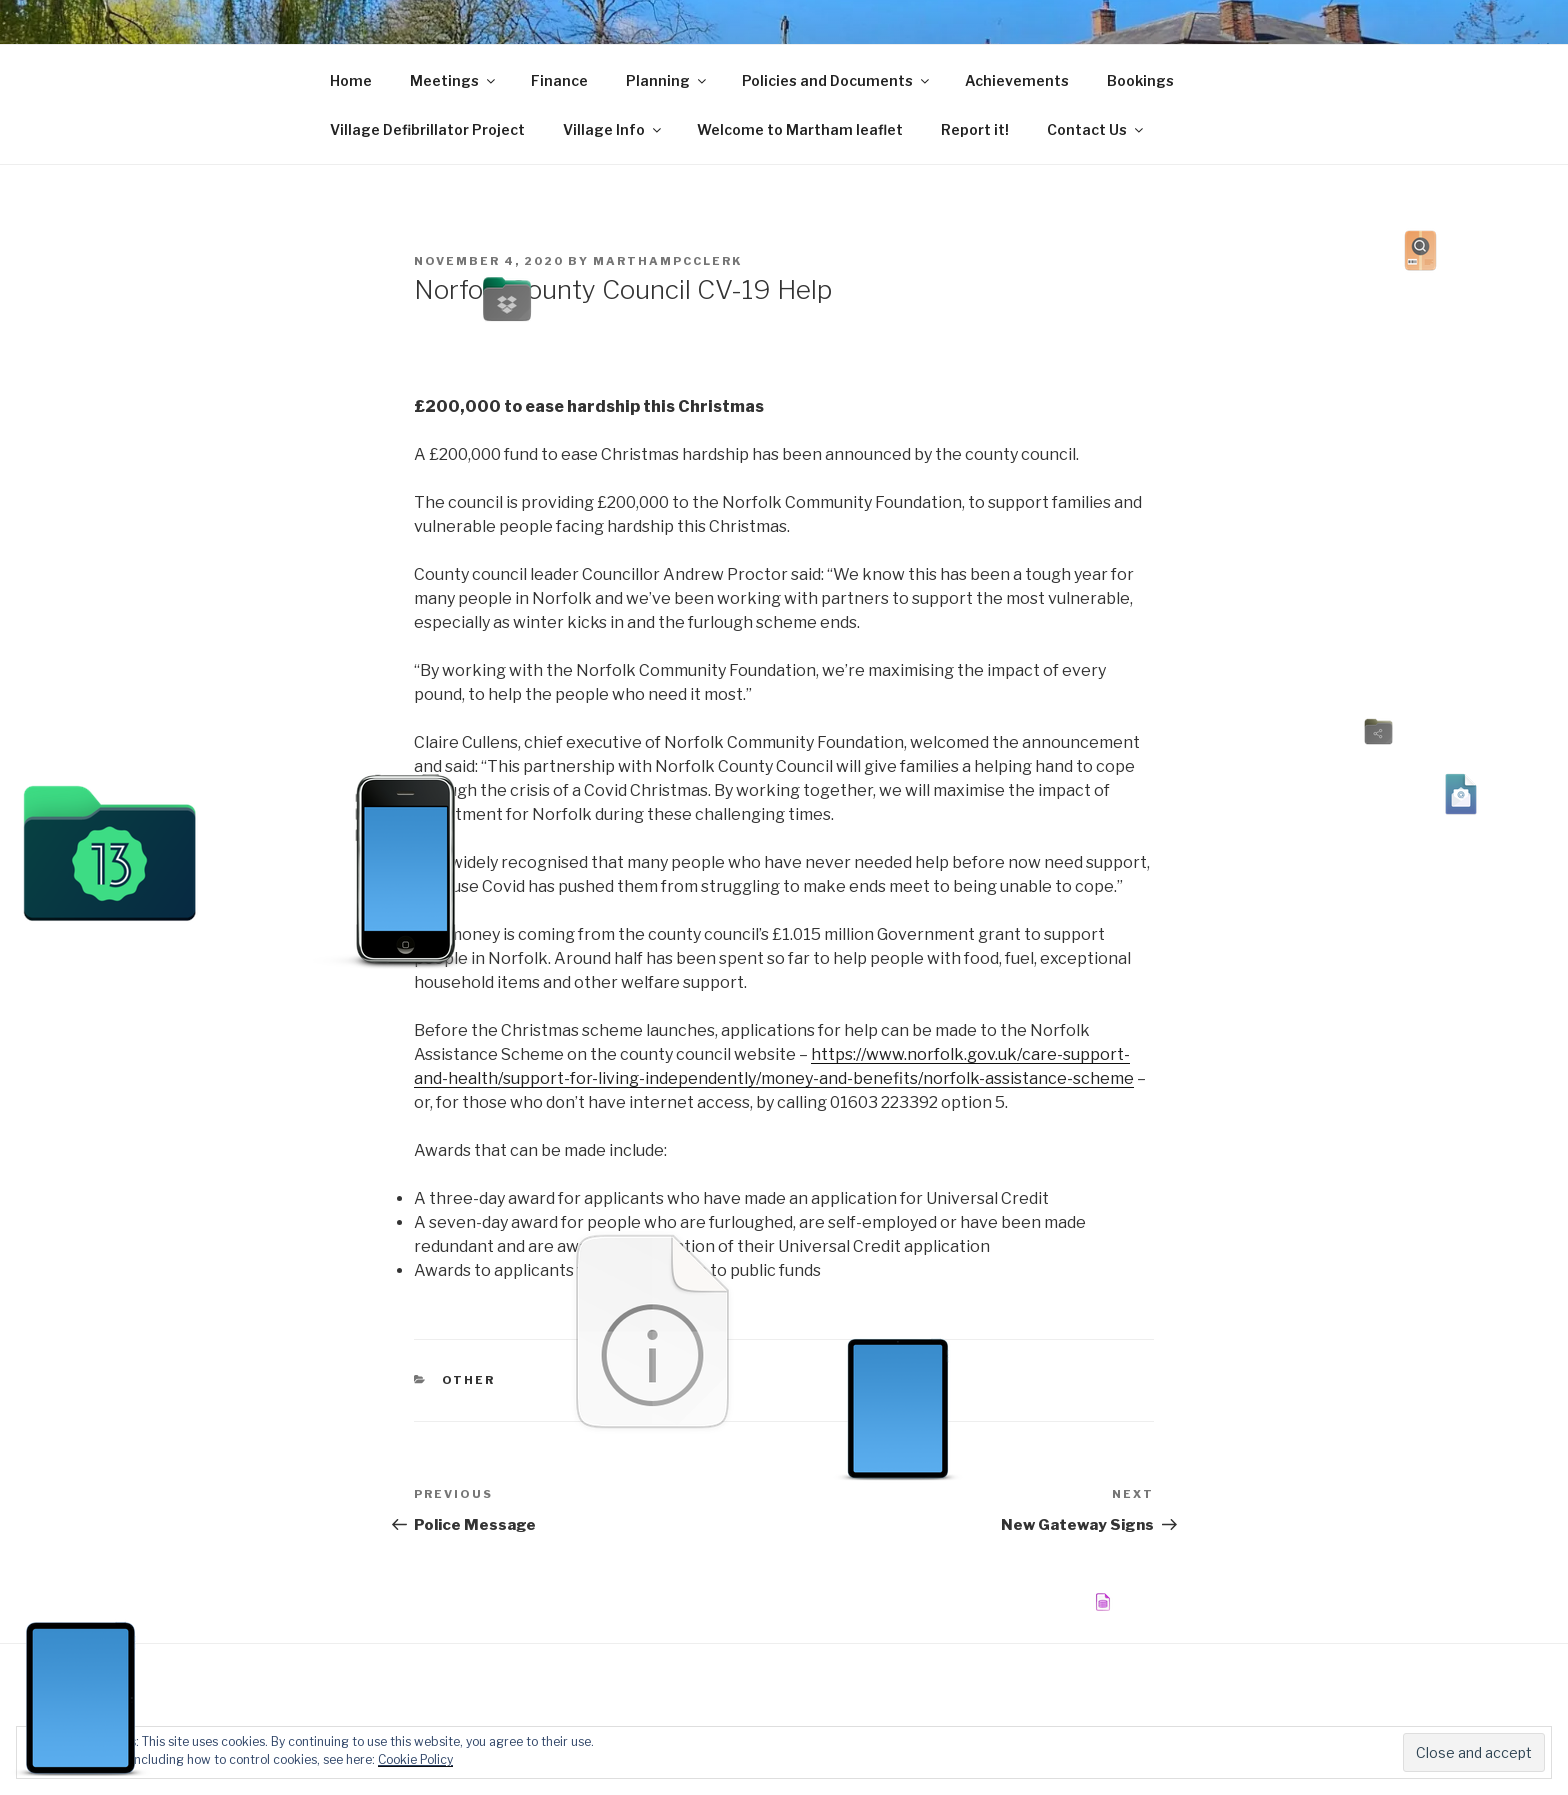 The width and height of the screenshot is (1568, 1795). I want to click on access your public shared files folder, so click(1378, 731).